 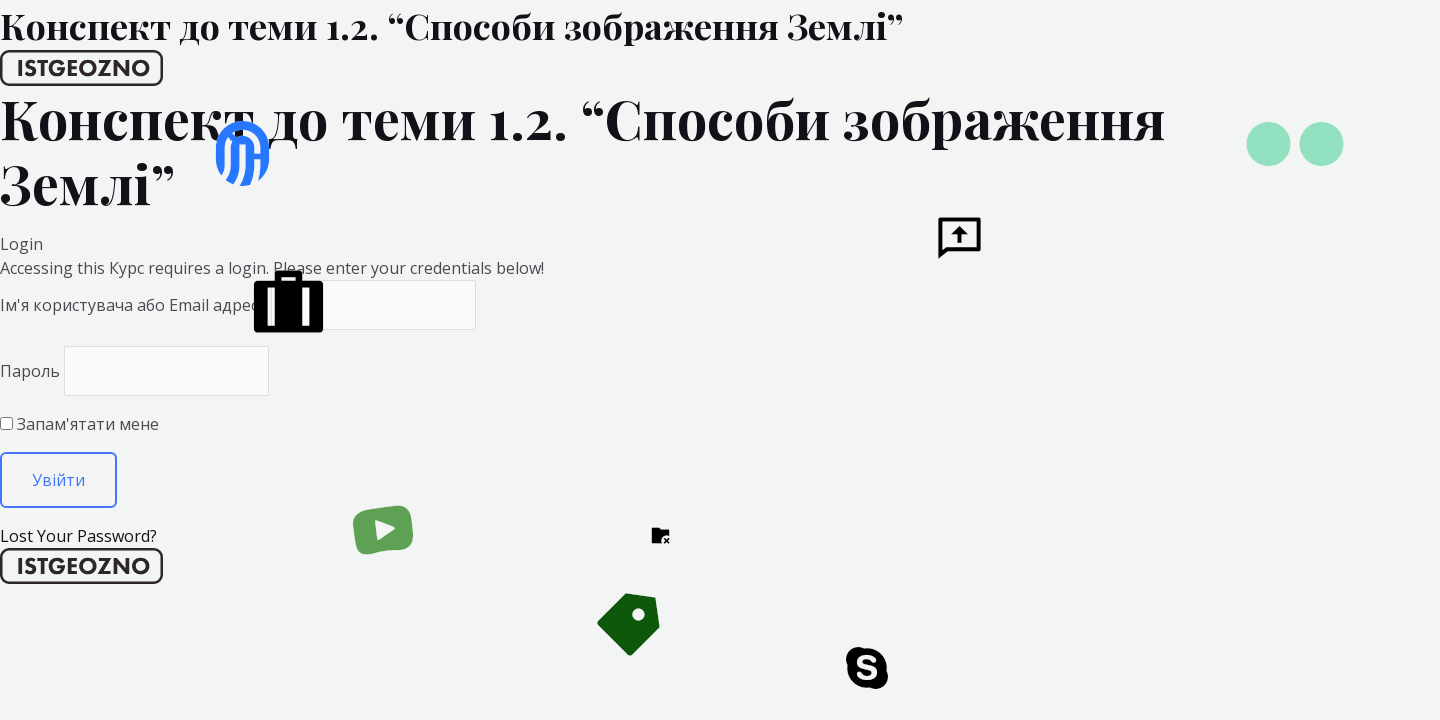 I want to click on delete a folder, so click(x=660, y=535).